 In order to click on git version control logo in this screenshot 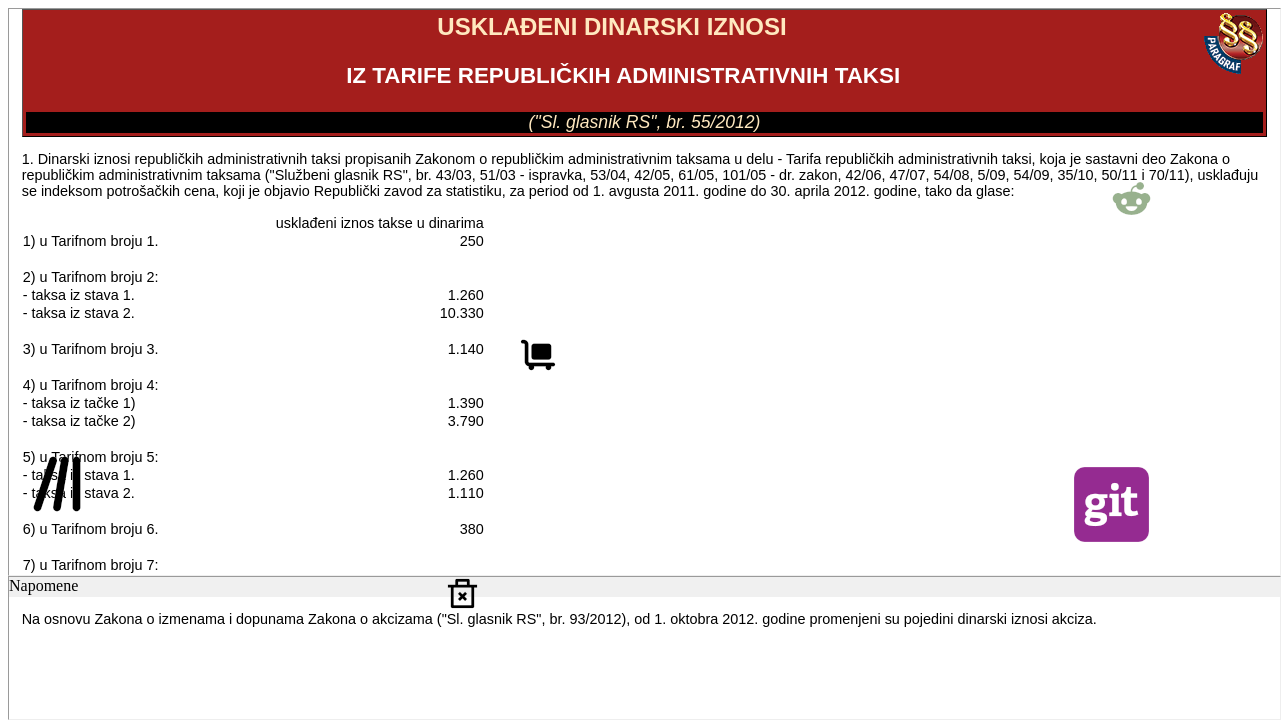, I will do `click(1111, 504)`.